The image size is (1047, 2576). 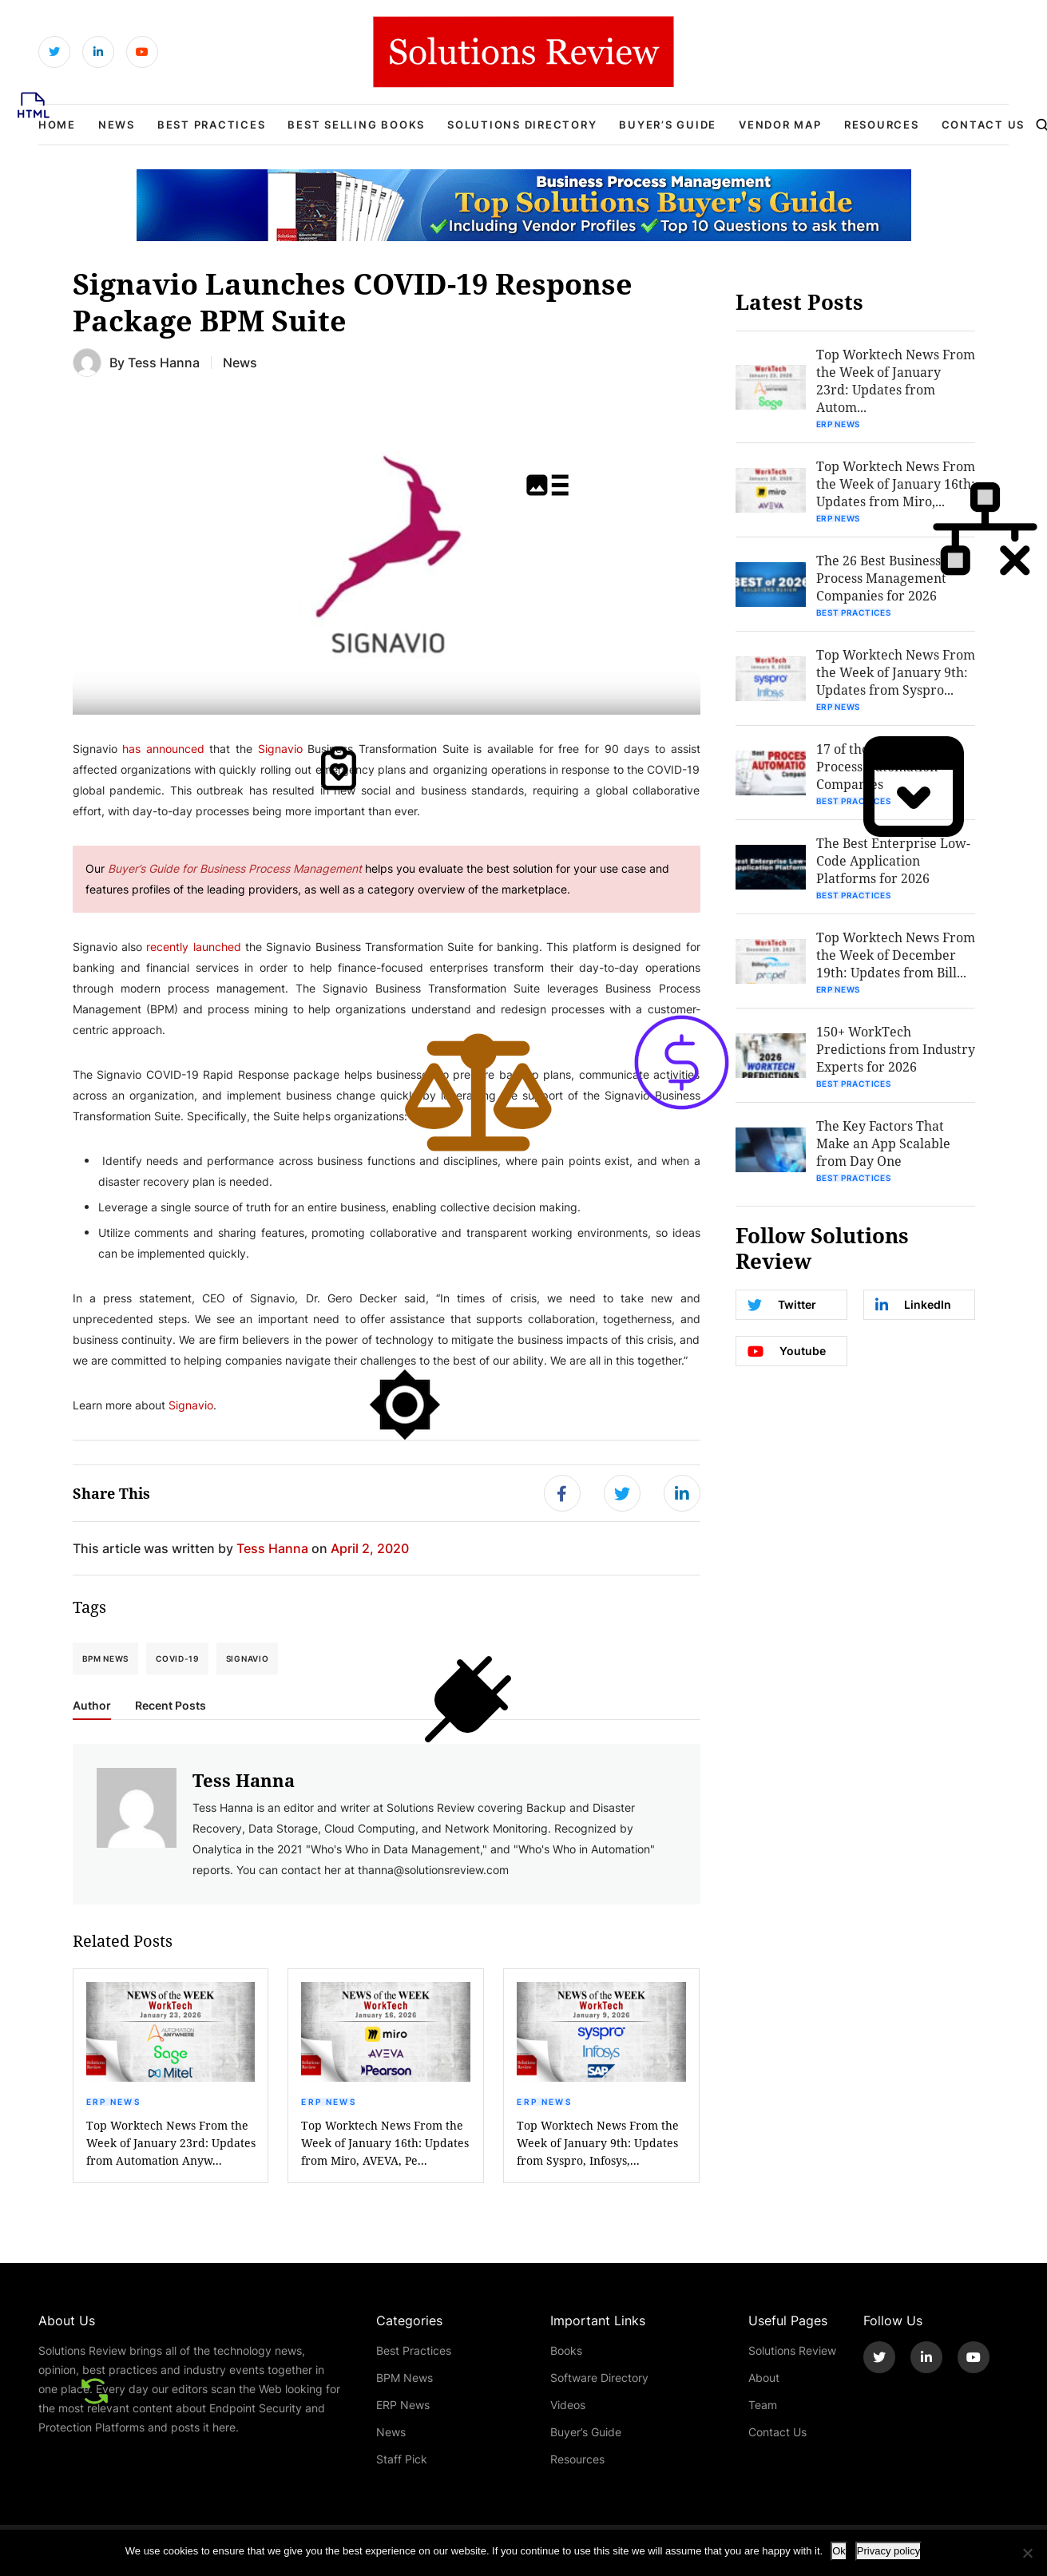 What do you see at coordinates (985, 530) in the screenshot?
I see `network connection error or failure` at bounding box center [985, 530].